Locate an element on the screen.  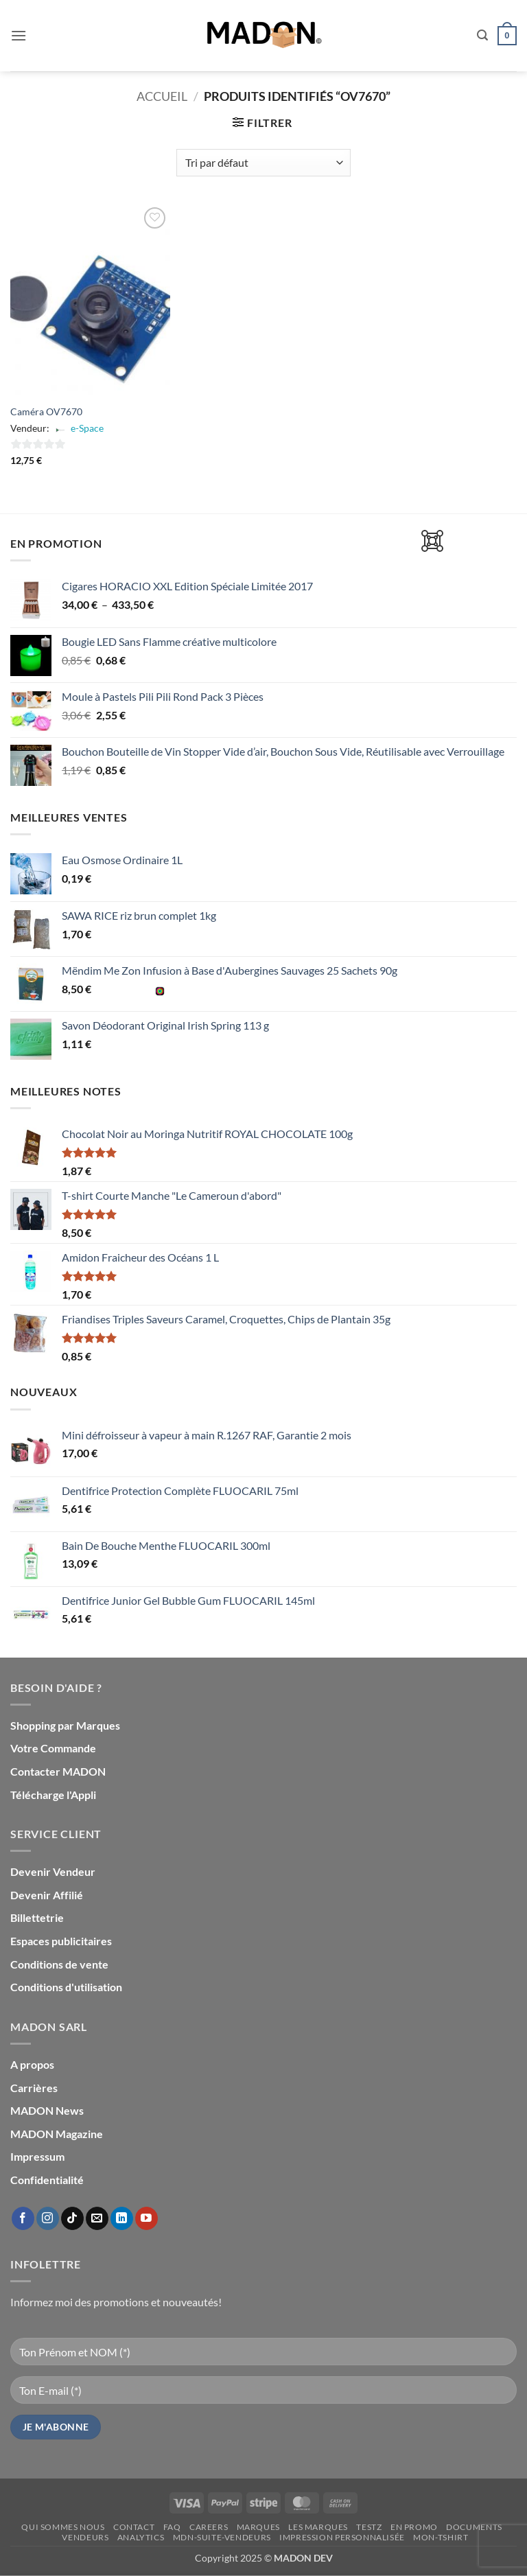
open gnome boxes virtual machine manager is located at coordinates (432, 541).